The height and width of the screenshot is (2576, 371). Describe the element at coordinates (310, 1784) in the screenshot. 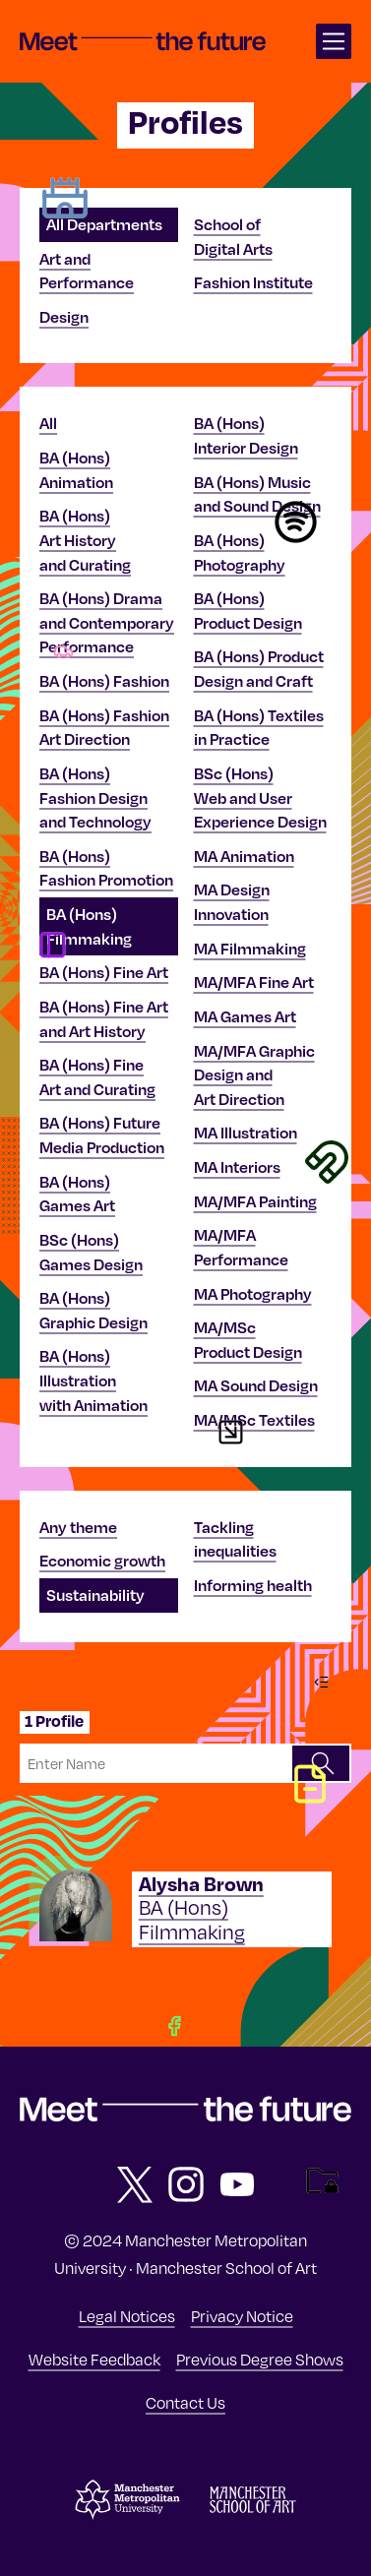

I see `remove a file or document` at that location.